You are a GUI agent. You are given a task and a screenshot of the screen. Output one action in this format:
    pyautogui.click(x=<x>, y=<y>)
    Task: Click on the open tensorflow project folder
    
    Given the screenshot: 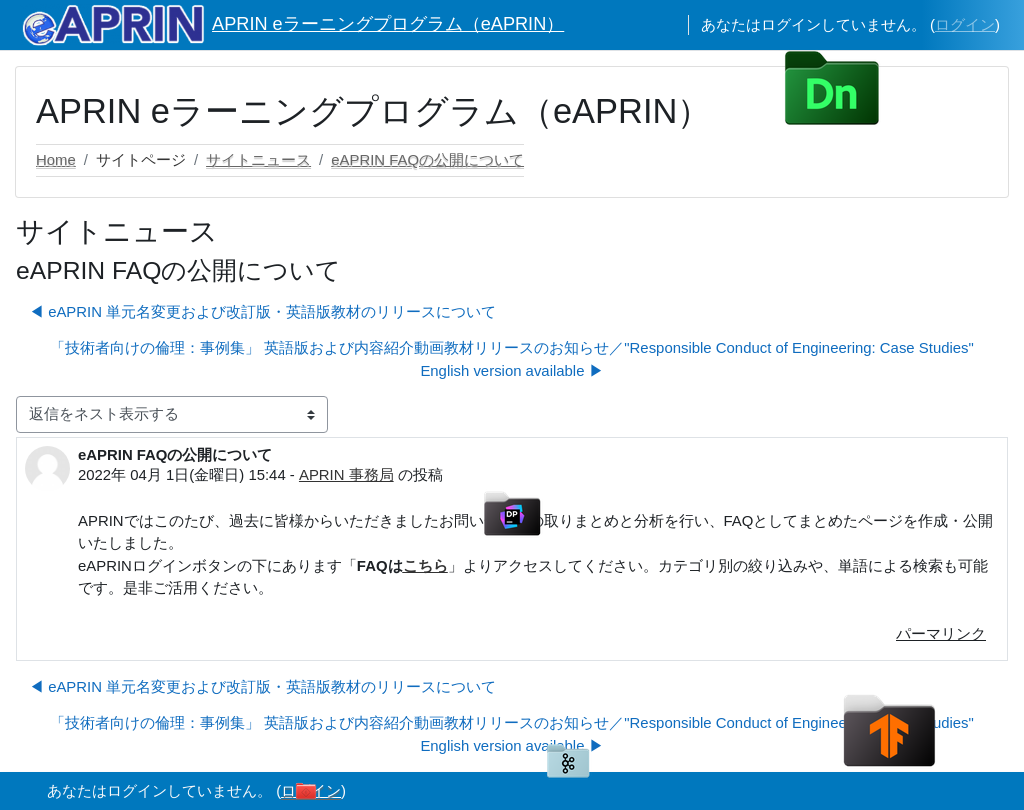 What is the action you would take?
    pyautogui.click(x=889, y=733)
    